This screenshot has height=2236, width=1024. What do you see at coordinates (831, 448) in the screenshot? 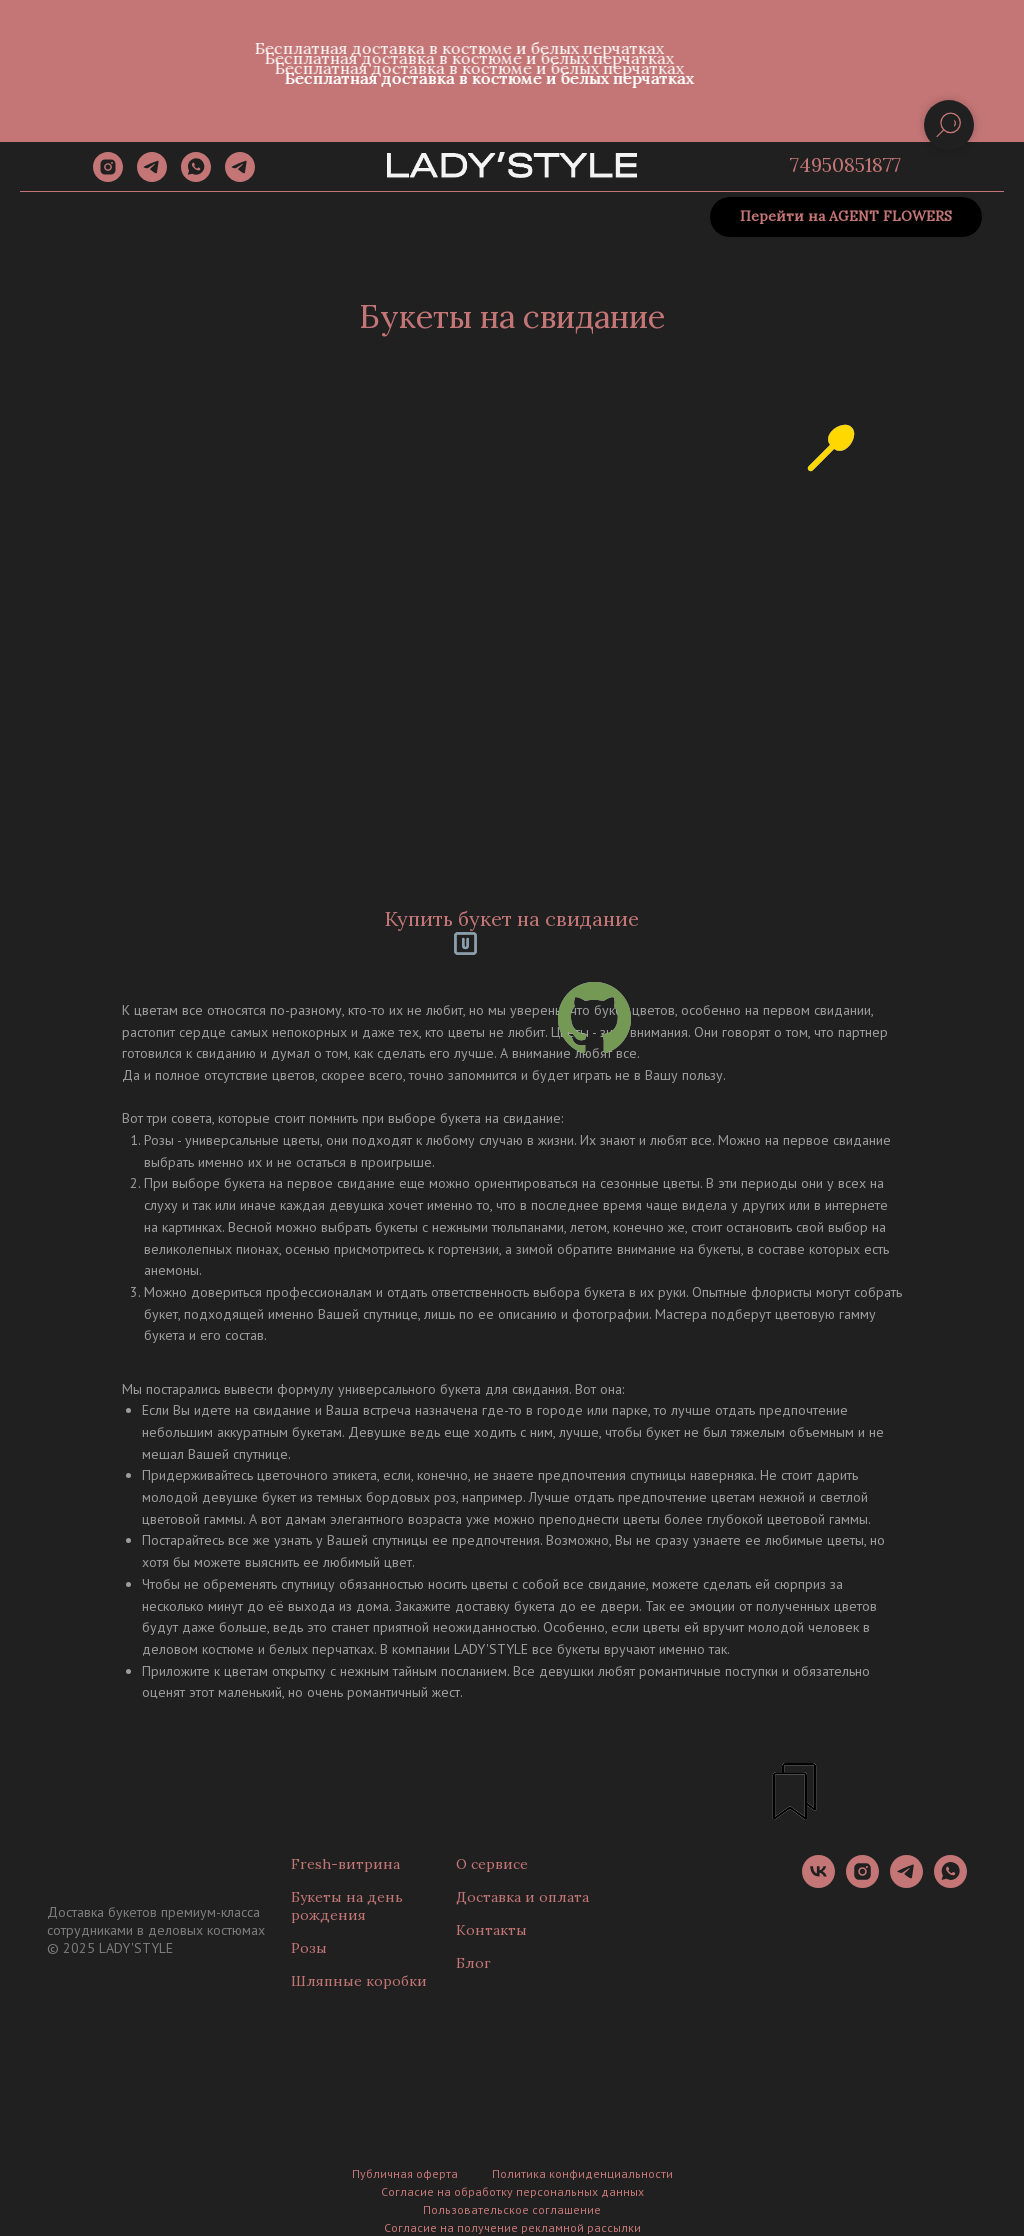
I see `access food or dining settings` at bounding box center [831, 448].